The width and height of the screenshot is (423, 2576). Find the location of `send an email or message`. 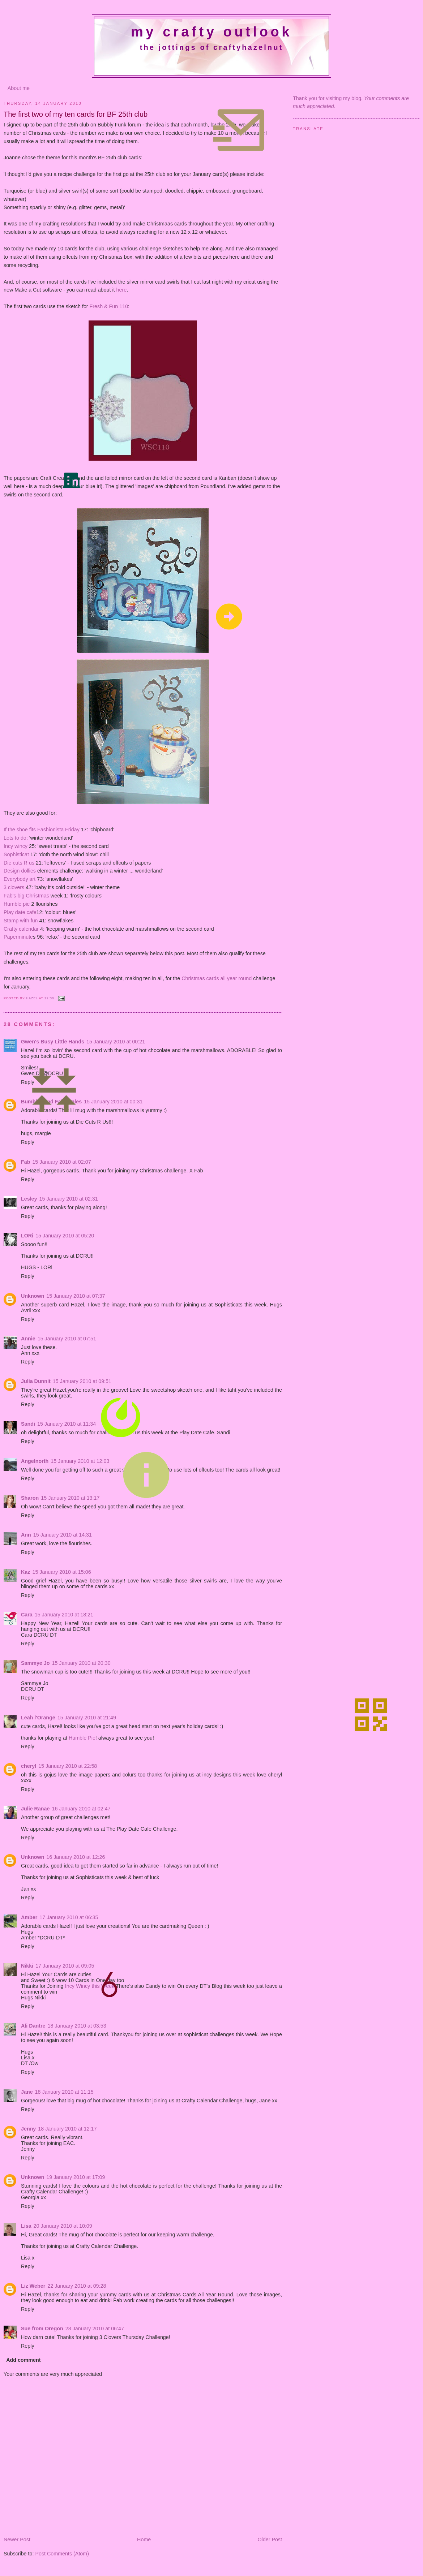

send an email or message is located at coordinates (241, 130).